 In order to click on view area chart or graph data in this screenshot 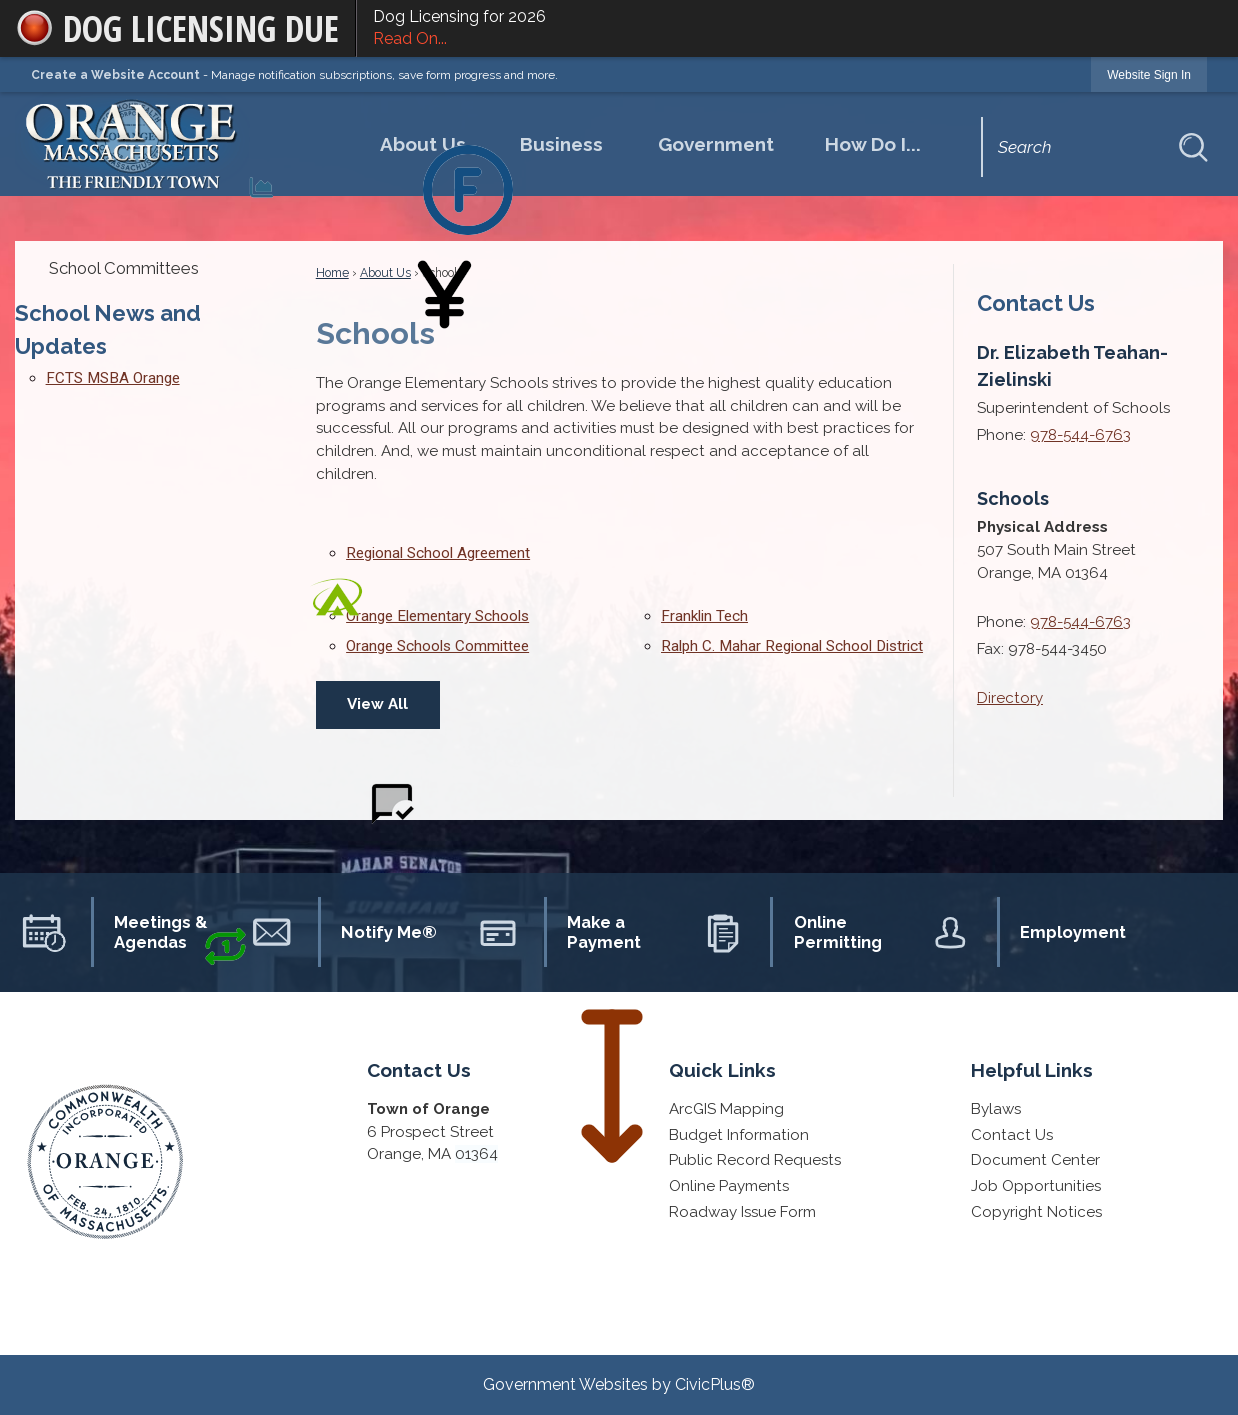, I will do `click(261, 187)`.